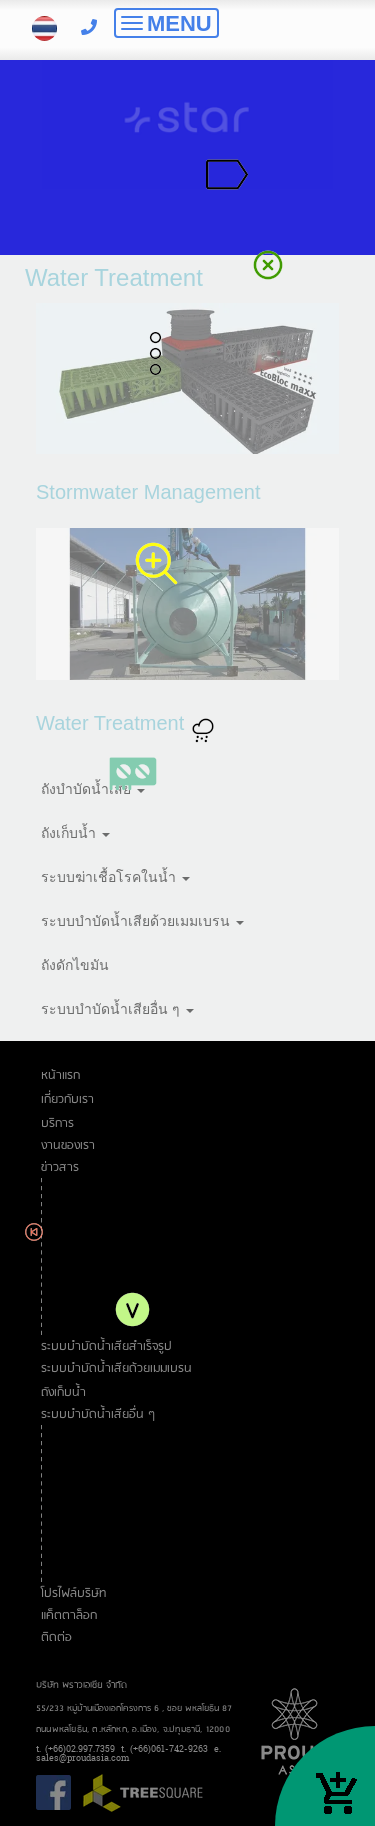  Describe the element at coordinates (155, 353) in the screenshot. I see `open more options menu` at that location.